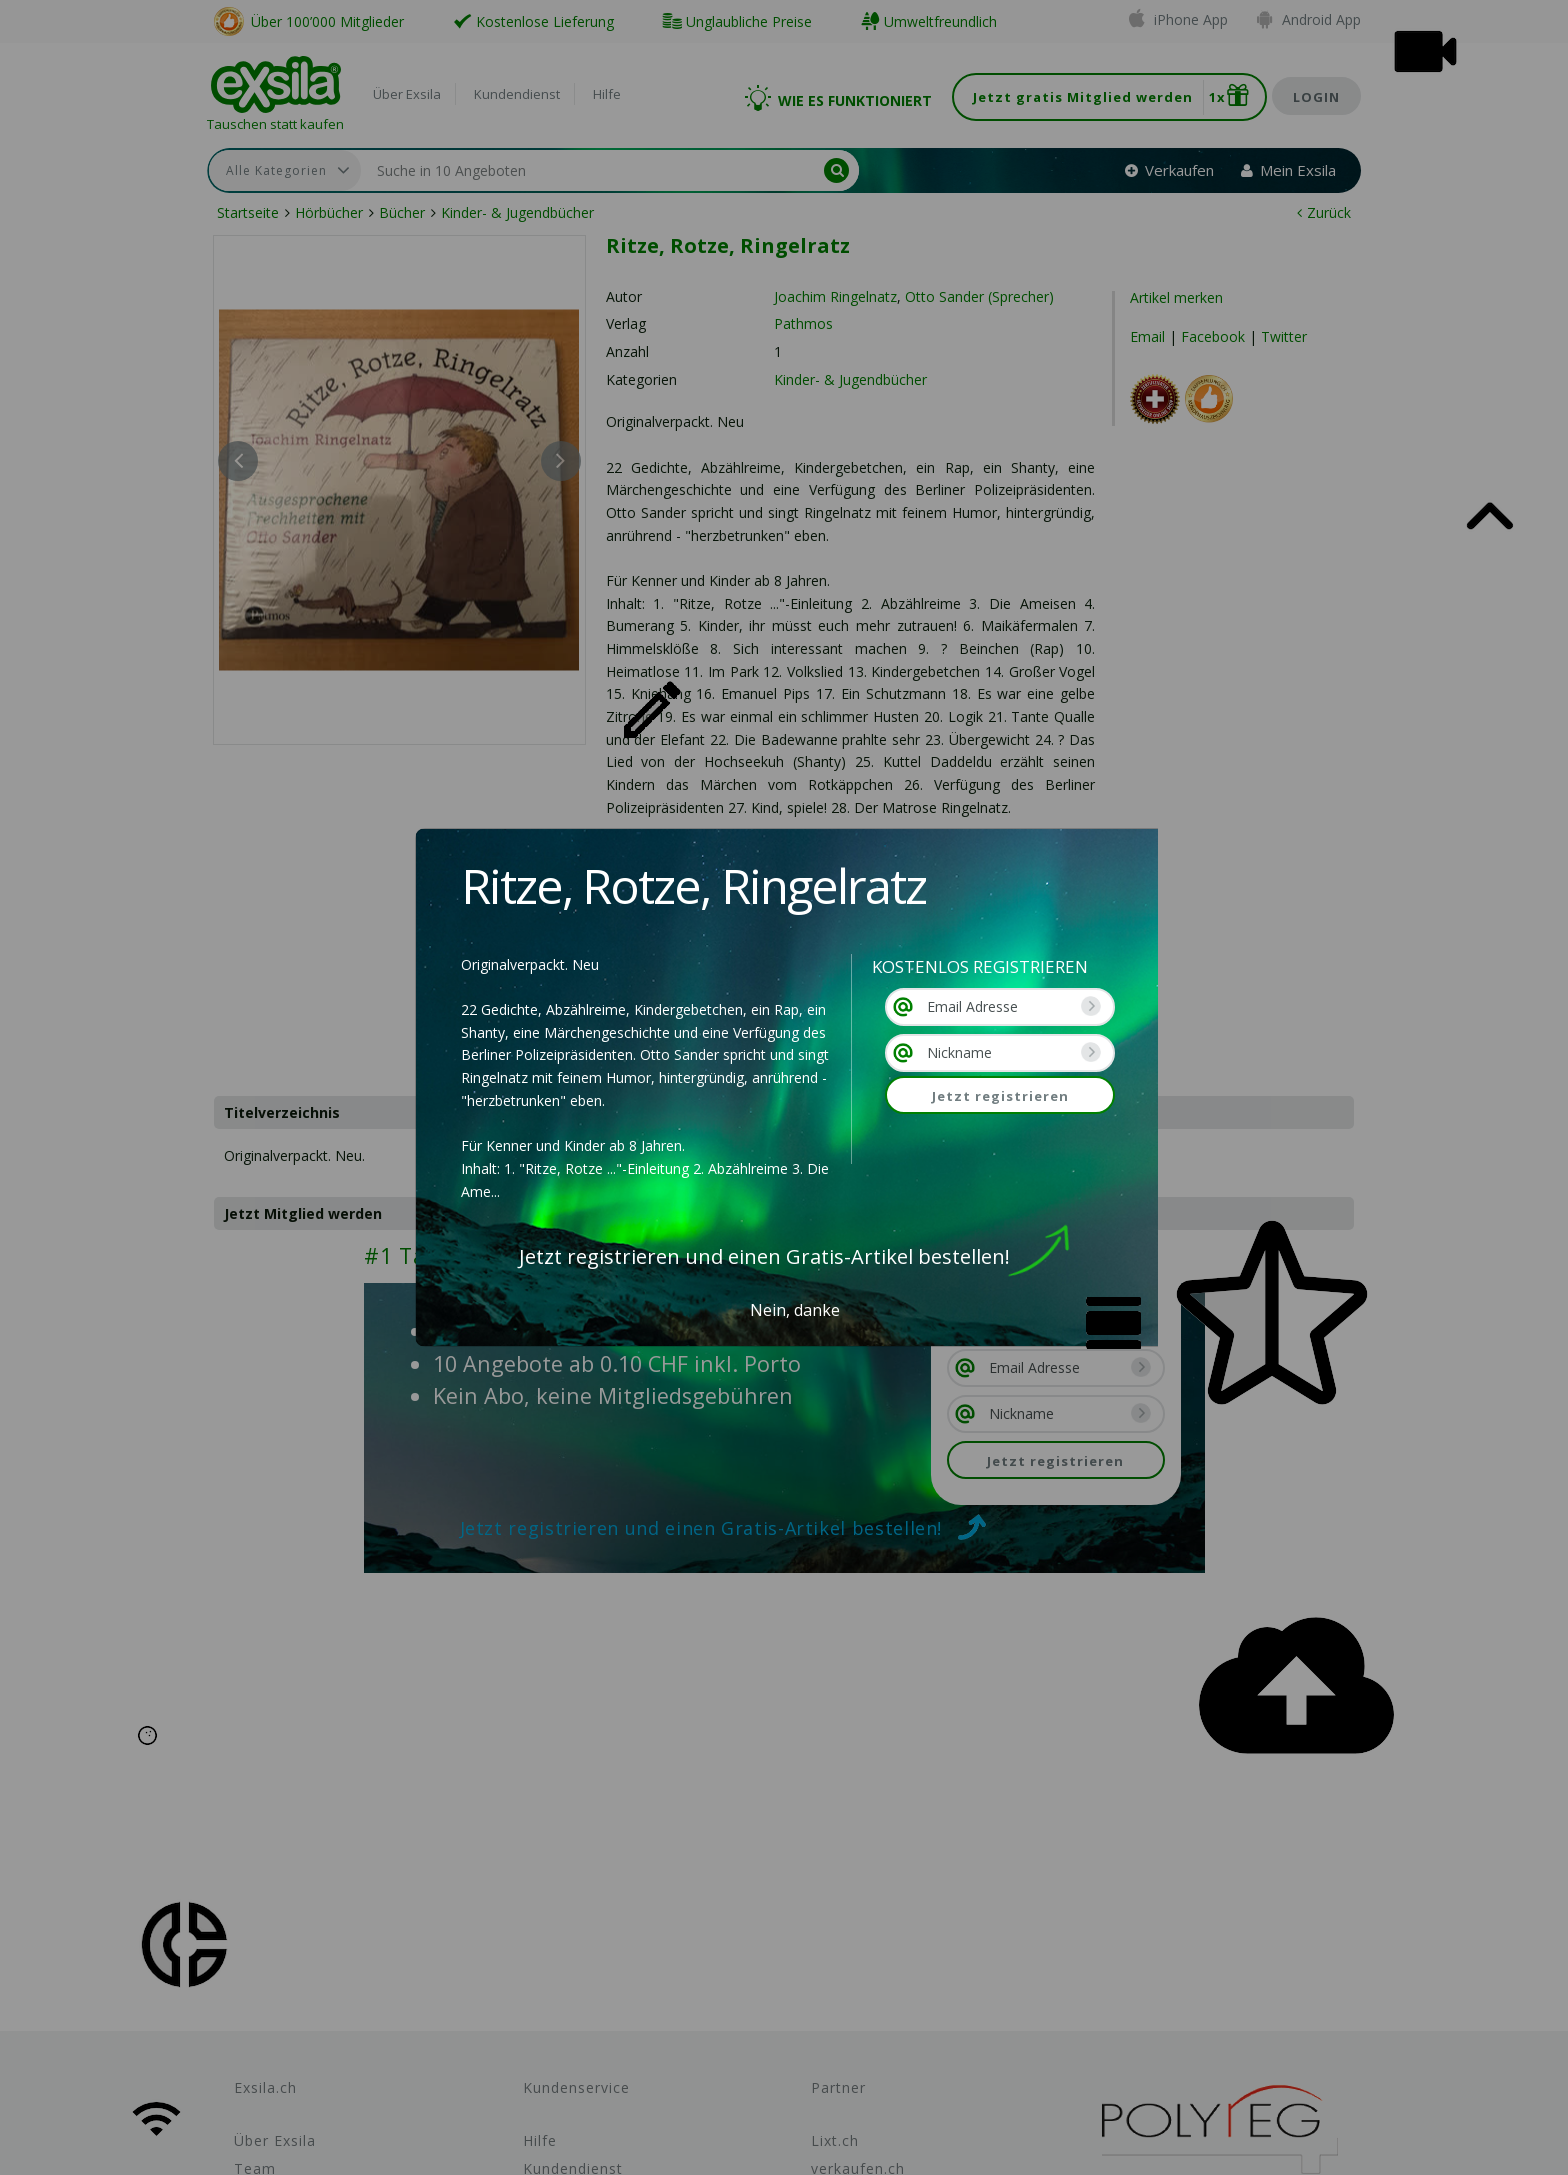 The image size is (1568, 2175). Describe the element at coordinates (156, 2118) in the screenshot. I see `indicates active wifi connection` at that location.